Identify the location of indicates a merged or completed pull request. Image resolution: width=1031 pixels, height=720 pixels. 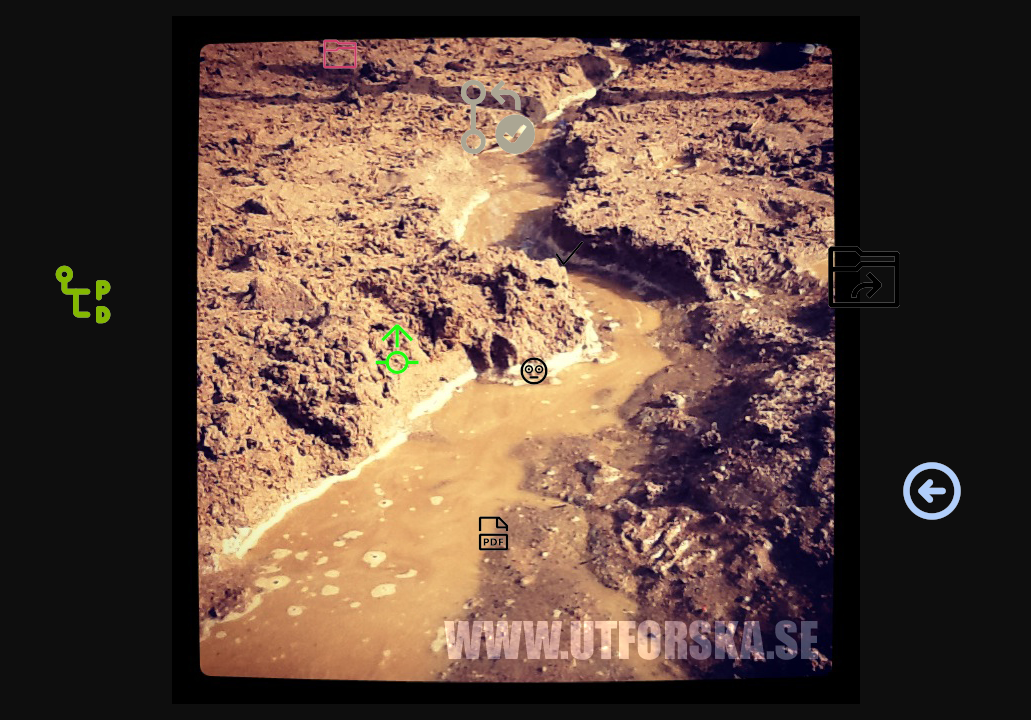
(495, 114).